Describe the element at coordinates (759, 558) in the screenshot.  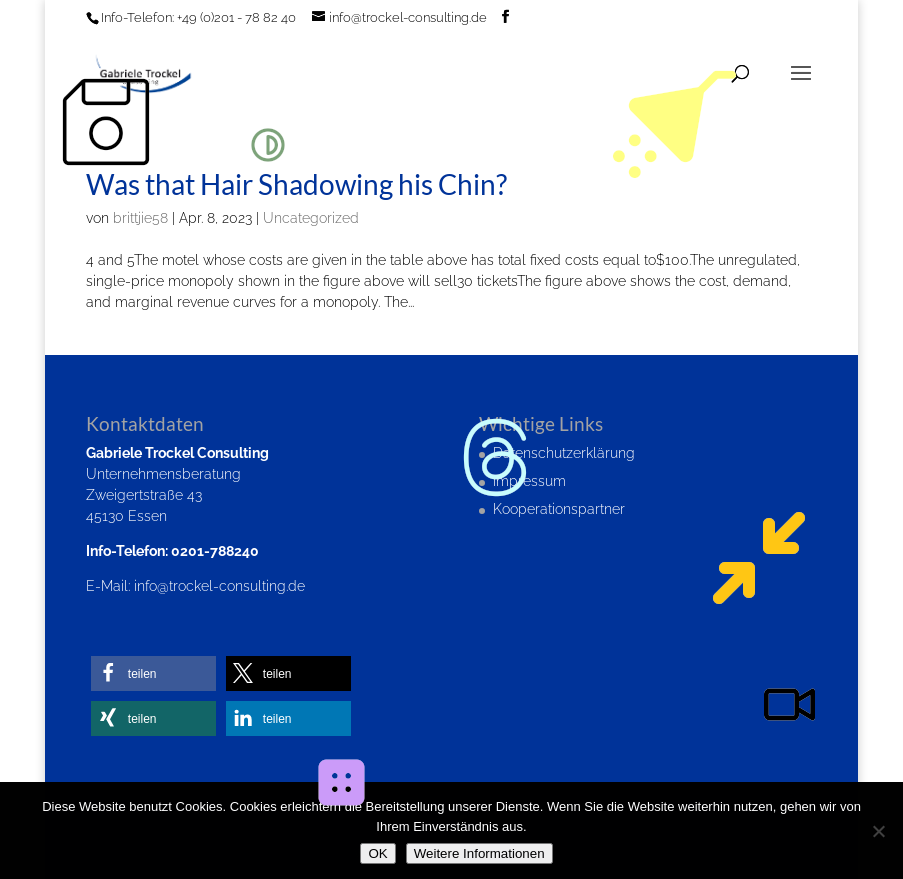
I see `minimize or collapse window` at that location.